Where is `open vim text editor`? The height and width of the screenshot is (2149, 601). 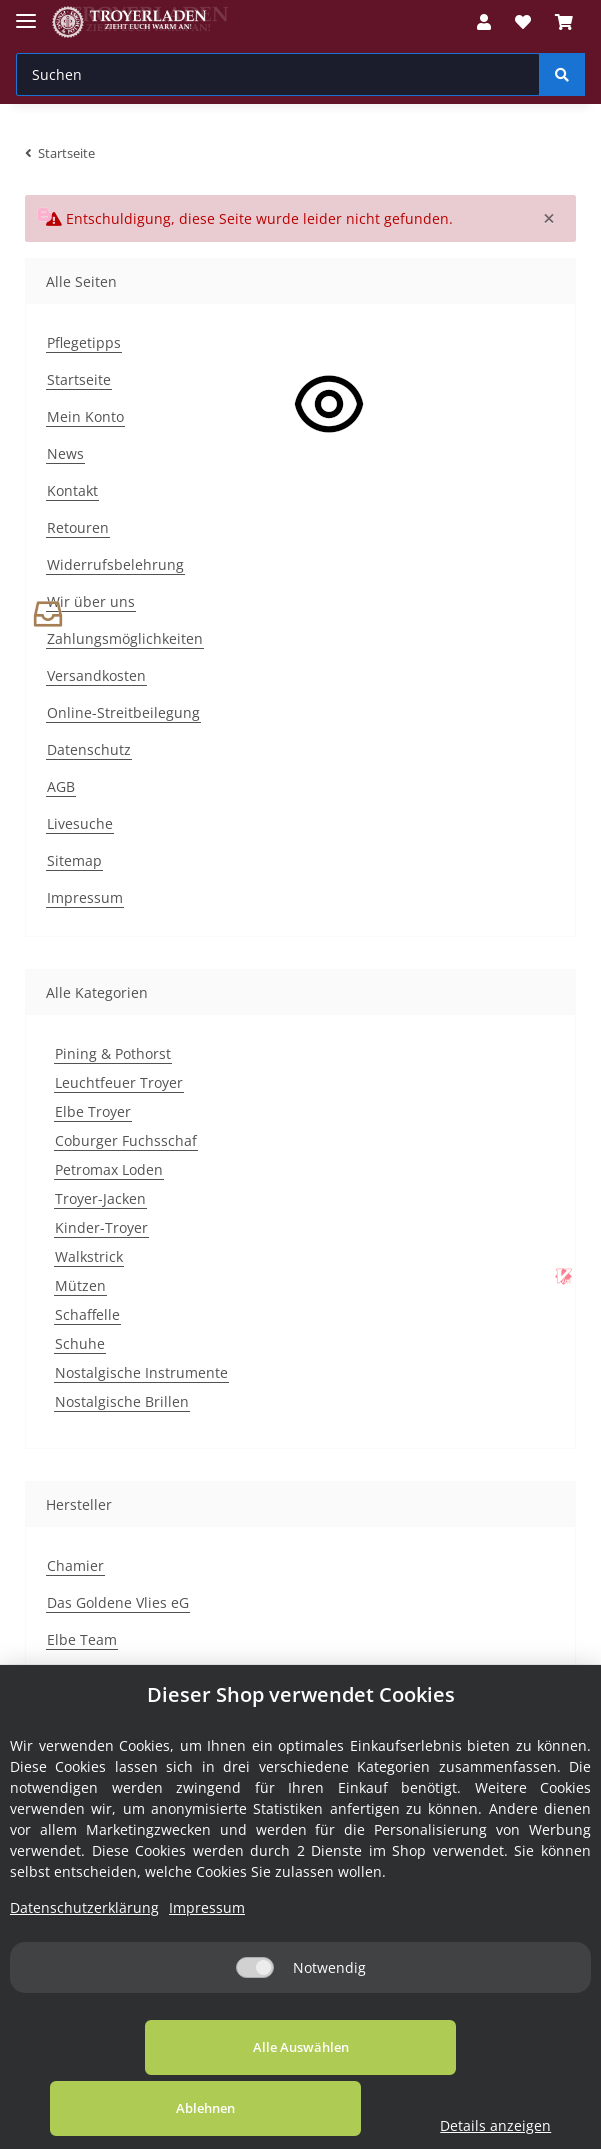
open vim text editor is located at coordinates (563, 1276).